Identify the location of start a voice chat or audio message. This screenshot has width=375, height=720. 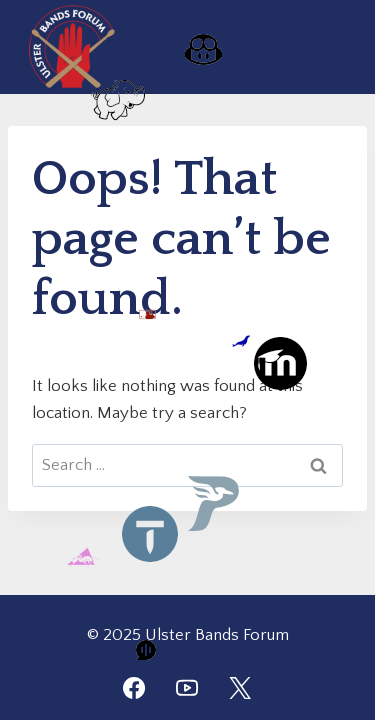
(146, 650).